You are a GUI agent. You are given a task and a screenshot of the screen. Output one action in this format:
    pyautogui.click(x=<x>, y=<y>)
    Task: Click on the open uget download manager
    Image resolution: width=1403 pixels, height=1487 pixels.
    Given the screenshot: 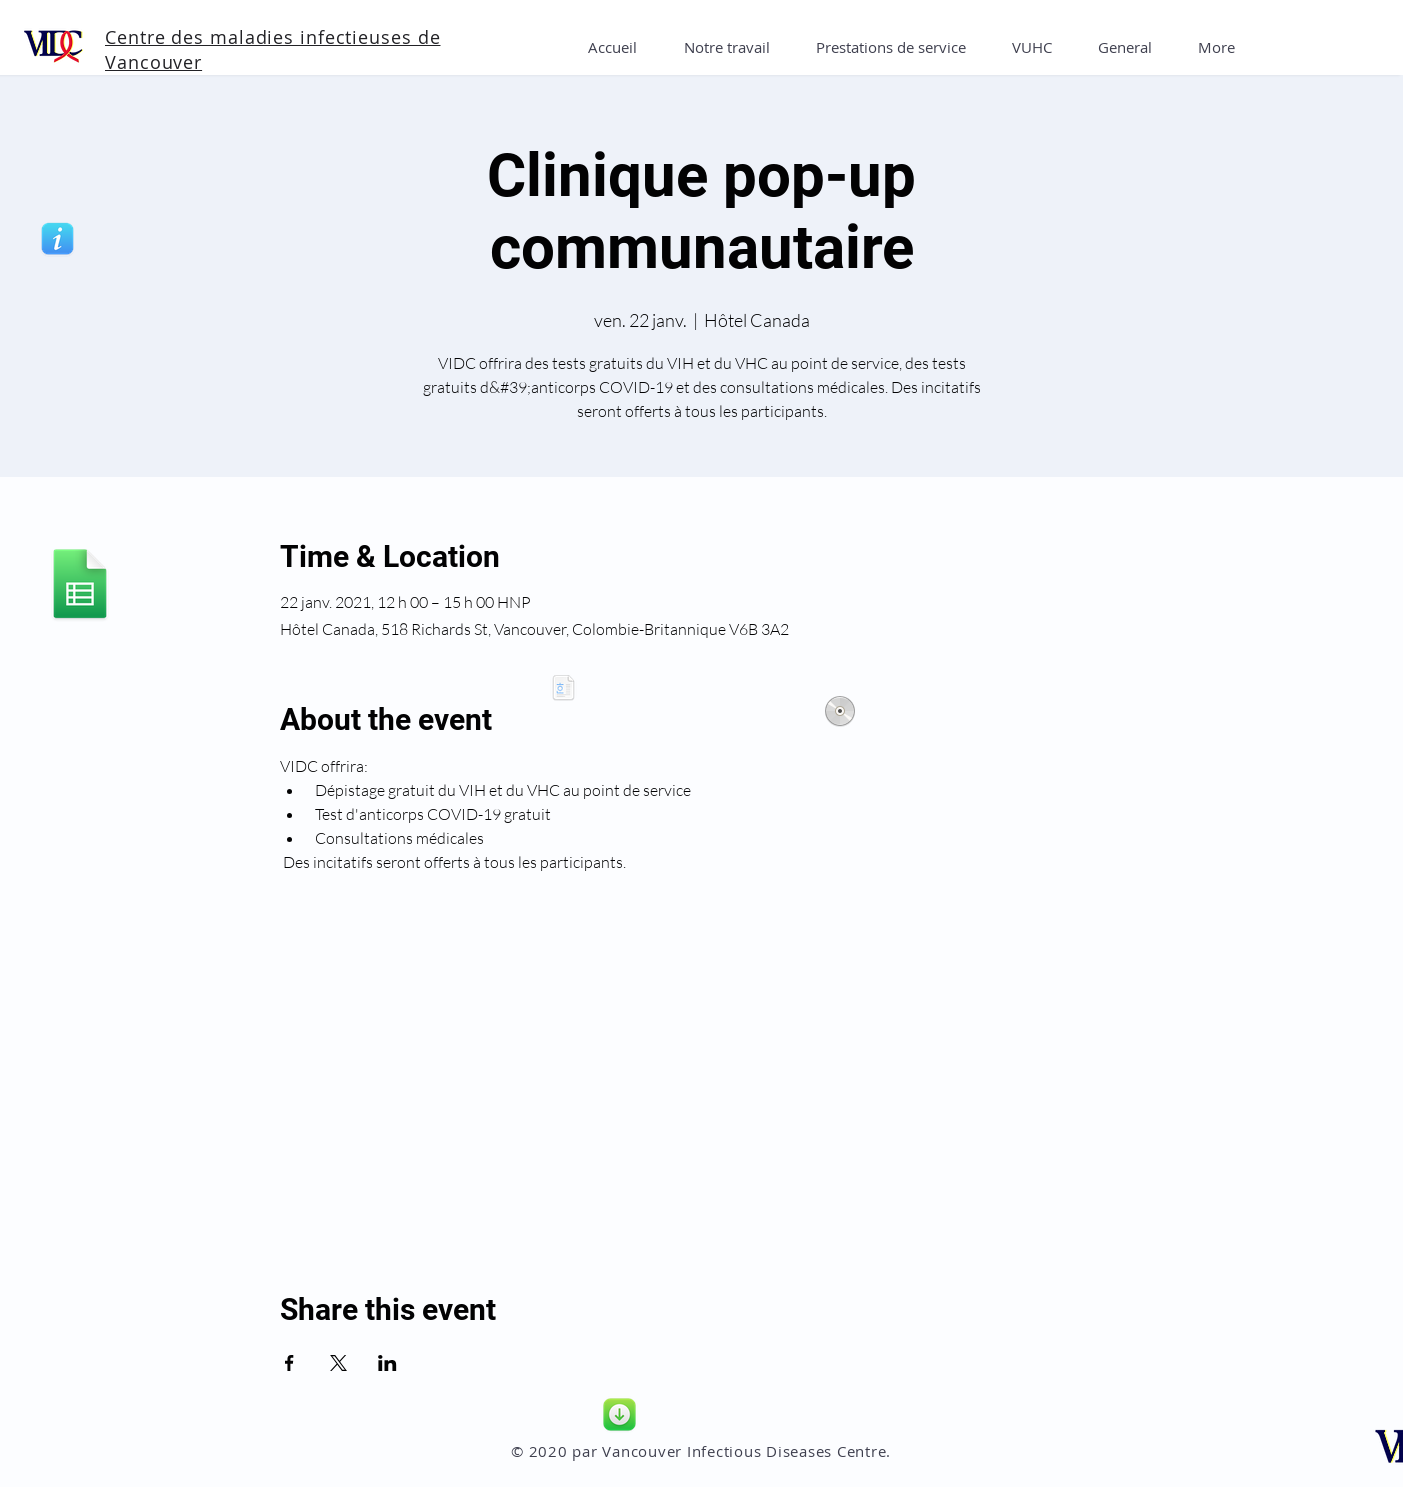 What is the action you would take?
    pyautogui.click(x=619, y=1414)
    